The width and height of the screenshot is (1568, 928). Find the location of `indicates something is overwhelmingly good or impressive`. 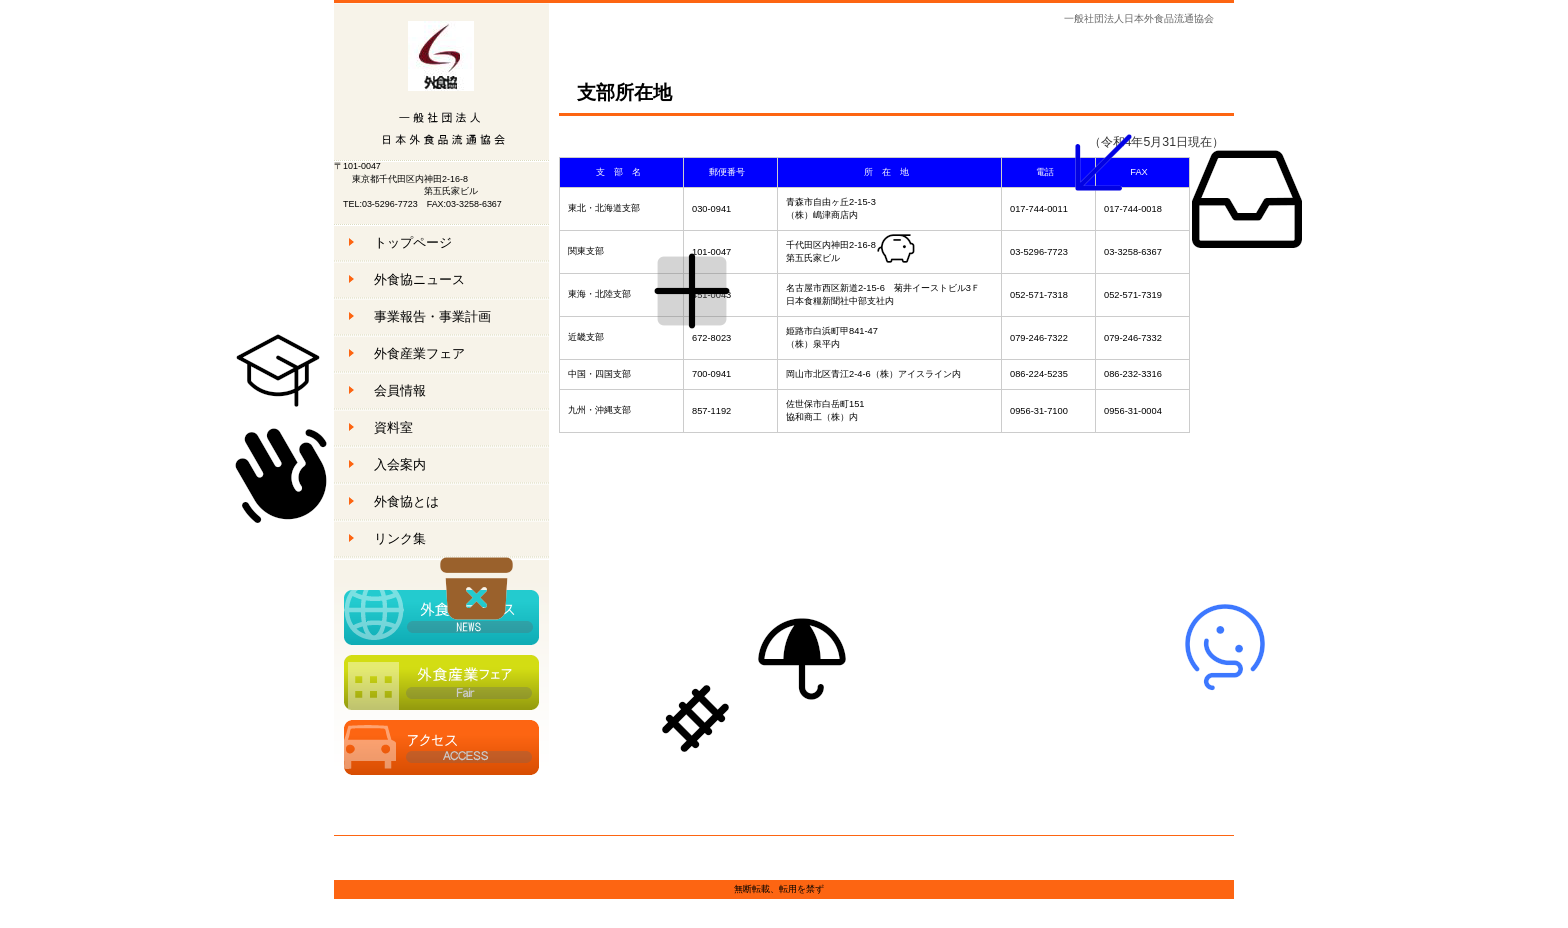

indicates something is overwhelmingly good or impressive is located at coordinates (1225, 644).